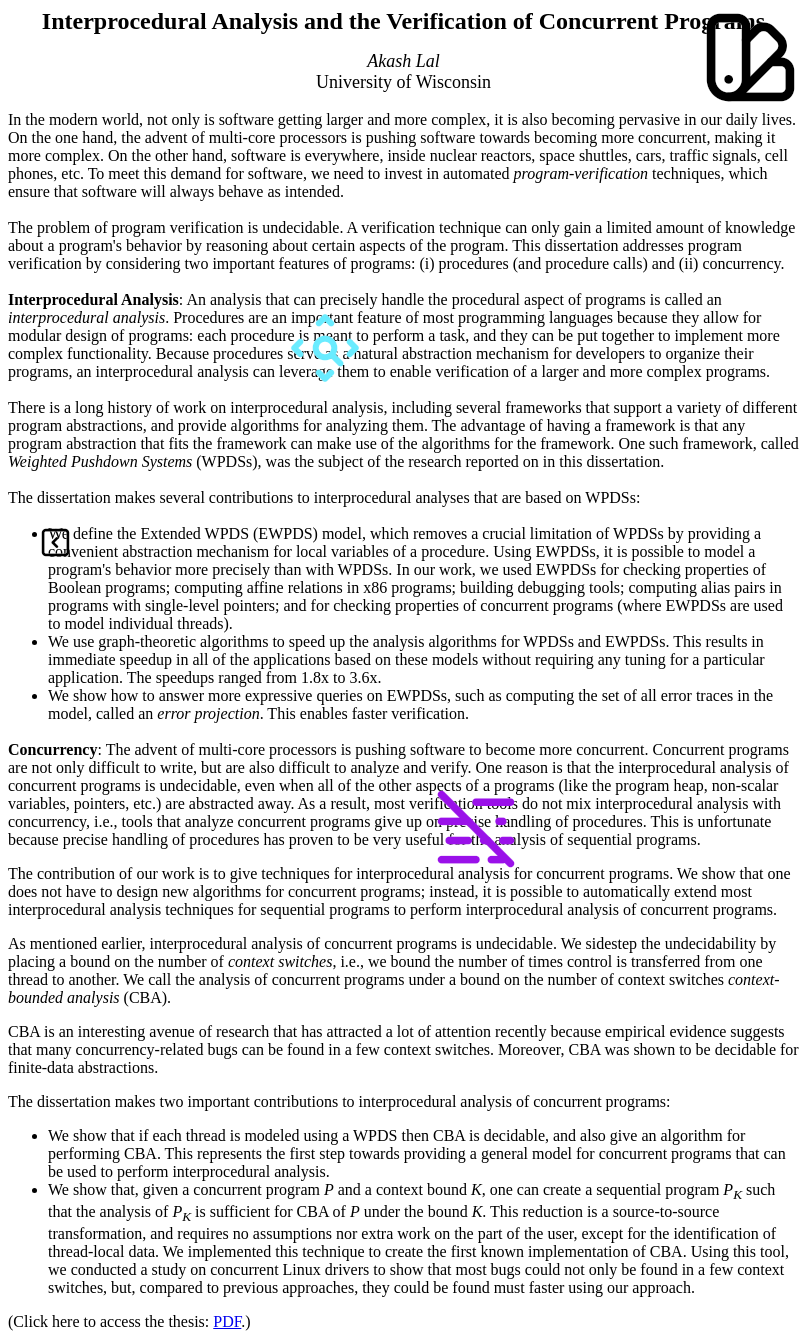 This screenshot has width=807, height=1339. I want to click on navigate to the previous page or screen, so click(55, 542).